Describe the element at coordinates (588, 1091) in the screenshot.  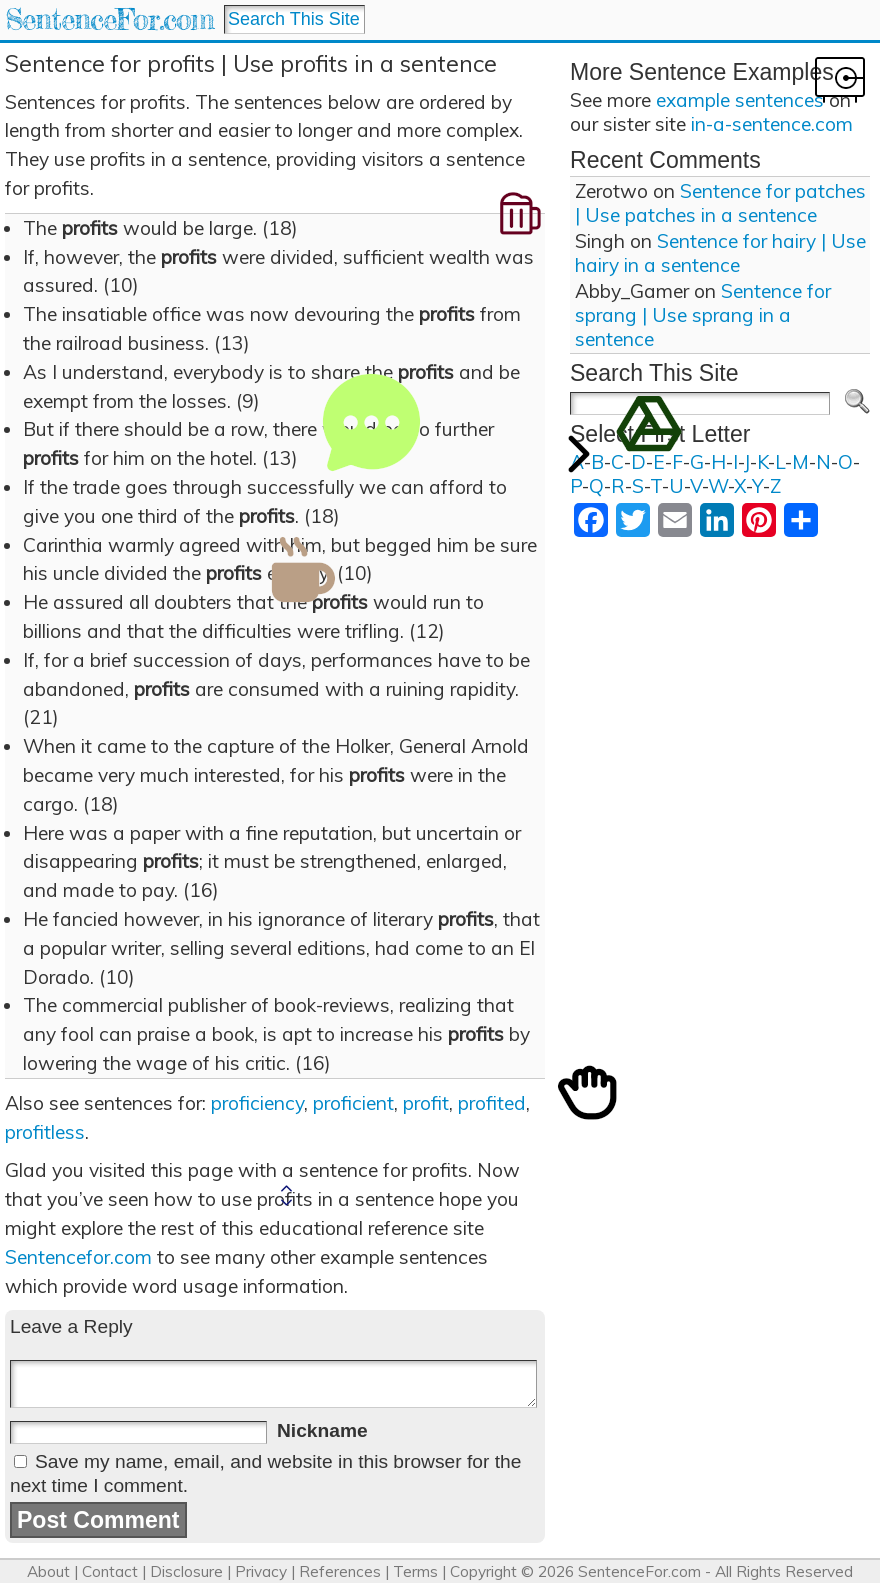
I see `drag to reorder or move an item` at that location.